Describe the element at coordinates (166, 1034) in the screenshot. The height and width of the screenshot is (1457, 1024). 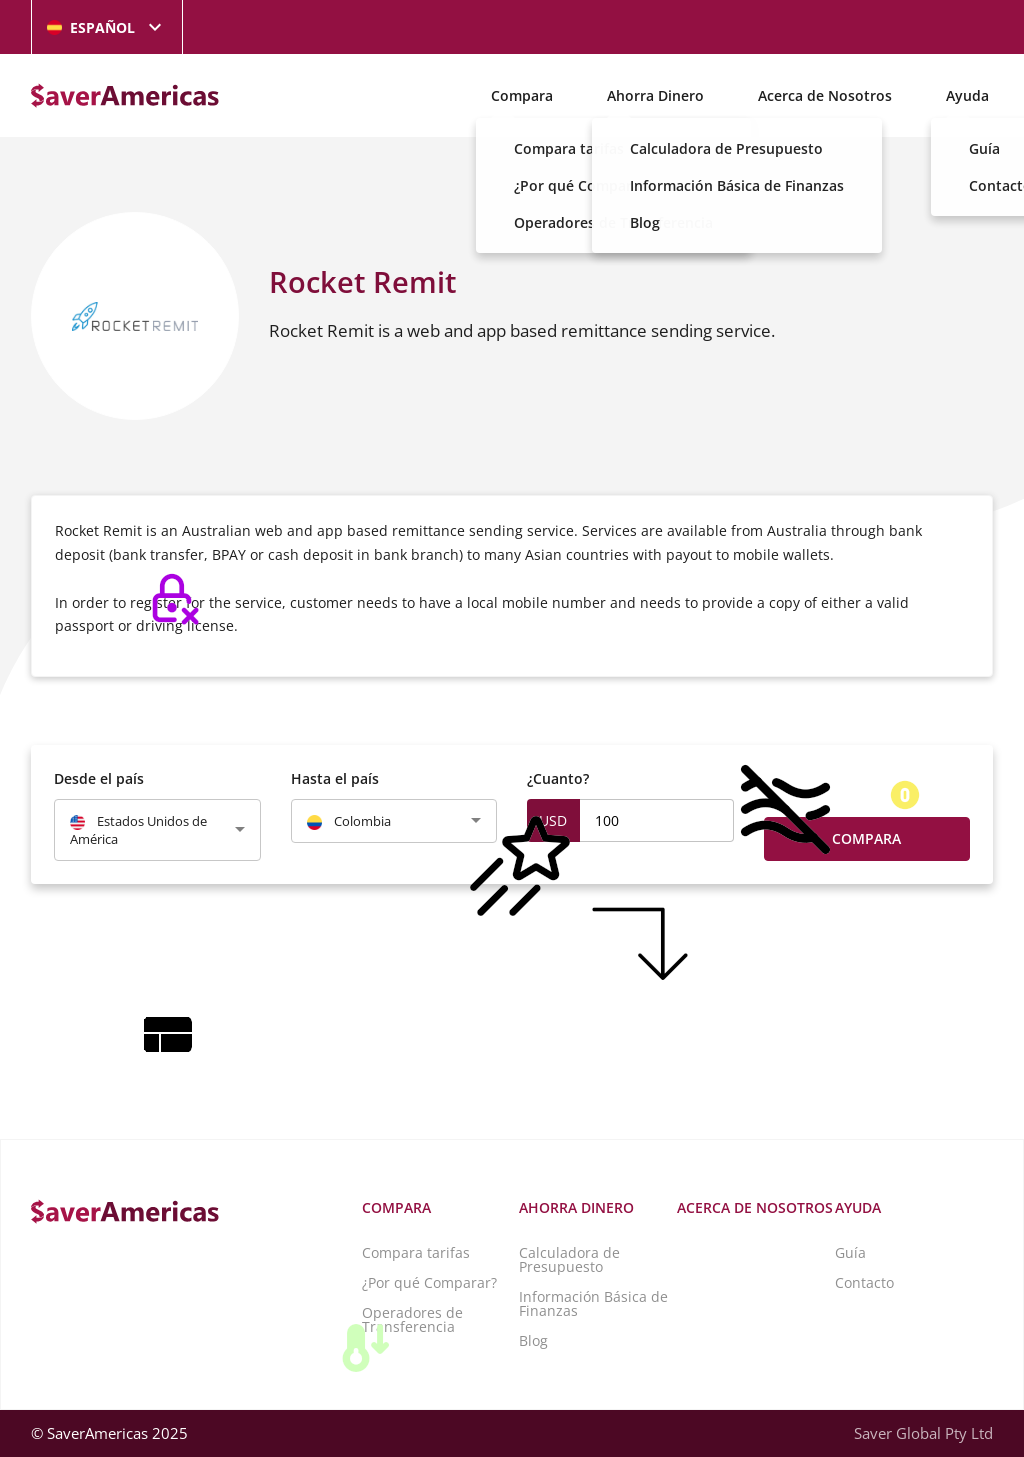
I see `switch to compact view layout` at that location.